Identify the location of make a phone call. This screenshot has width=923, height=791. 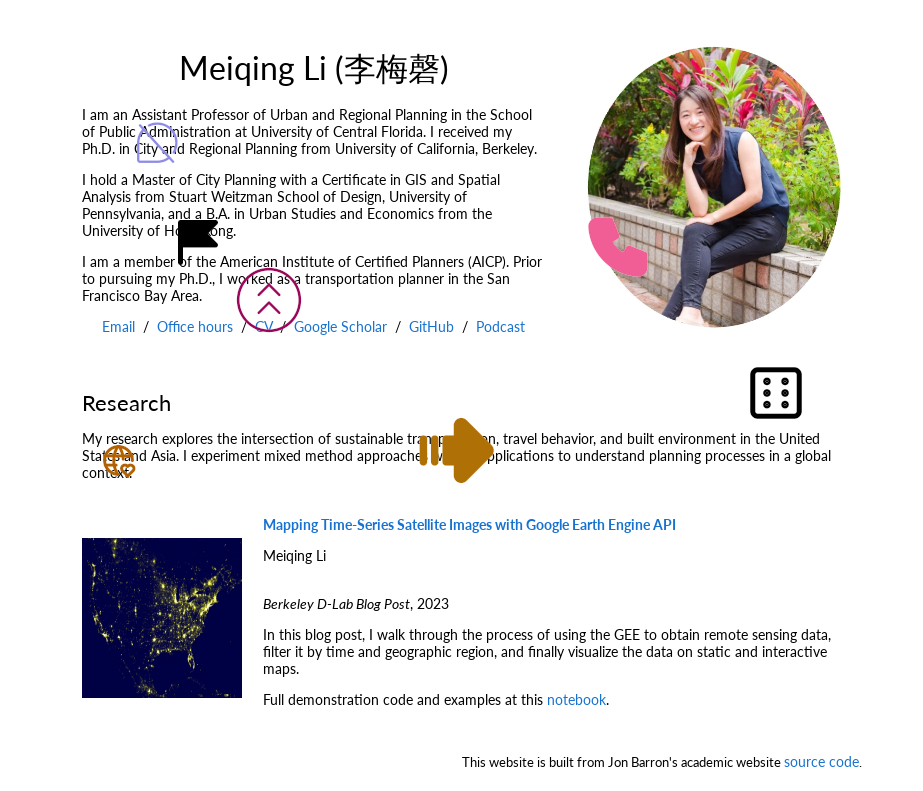
(619, 245).